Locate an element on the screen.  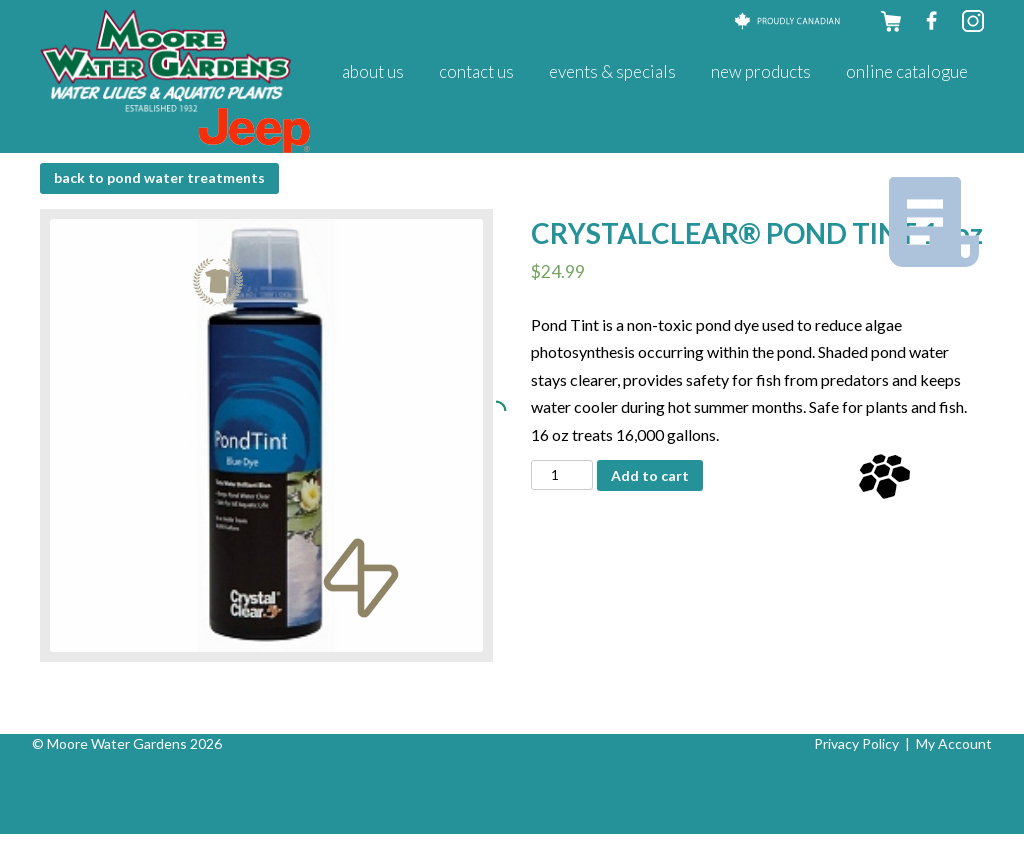
Jeep brand logo is located at coordinates (254, 130).